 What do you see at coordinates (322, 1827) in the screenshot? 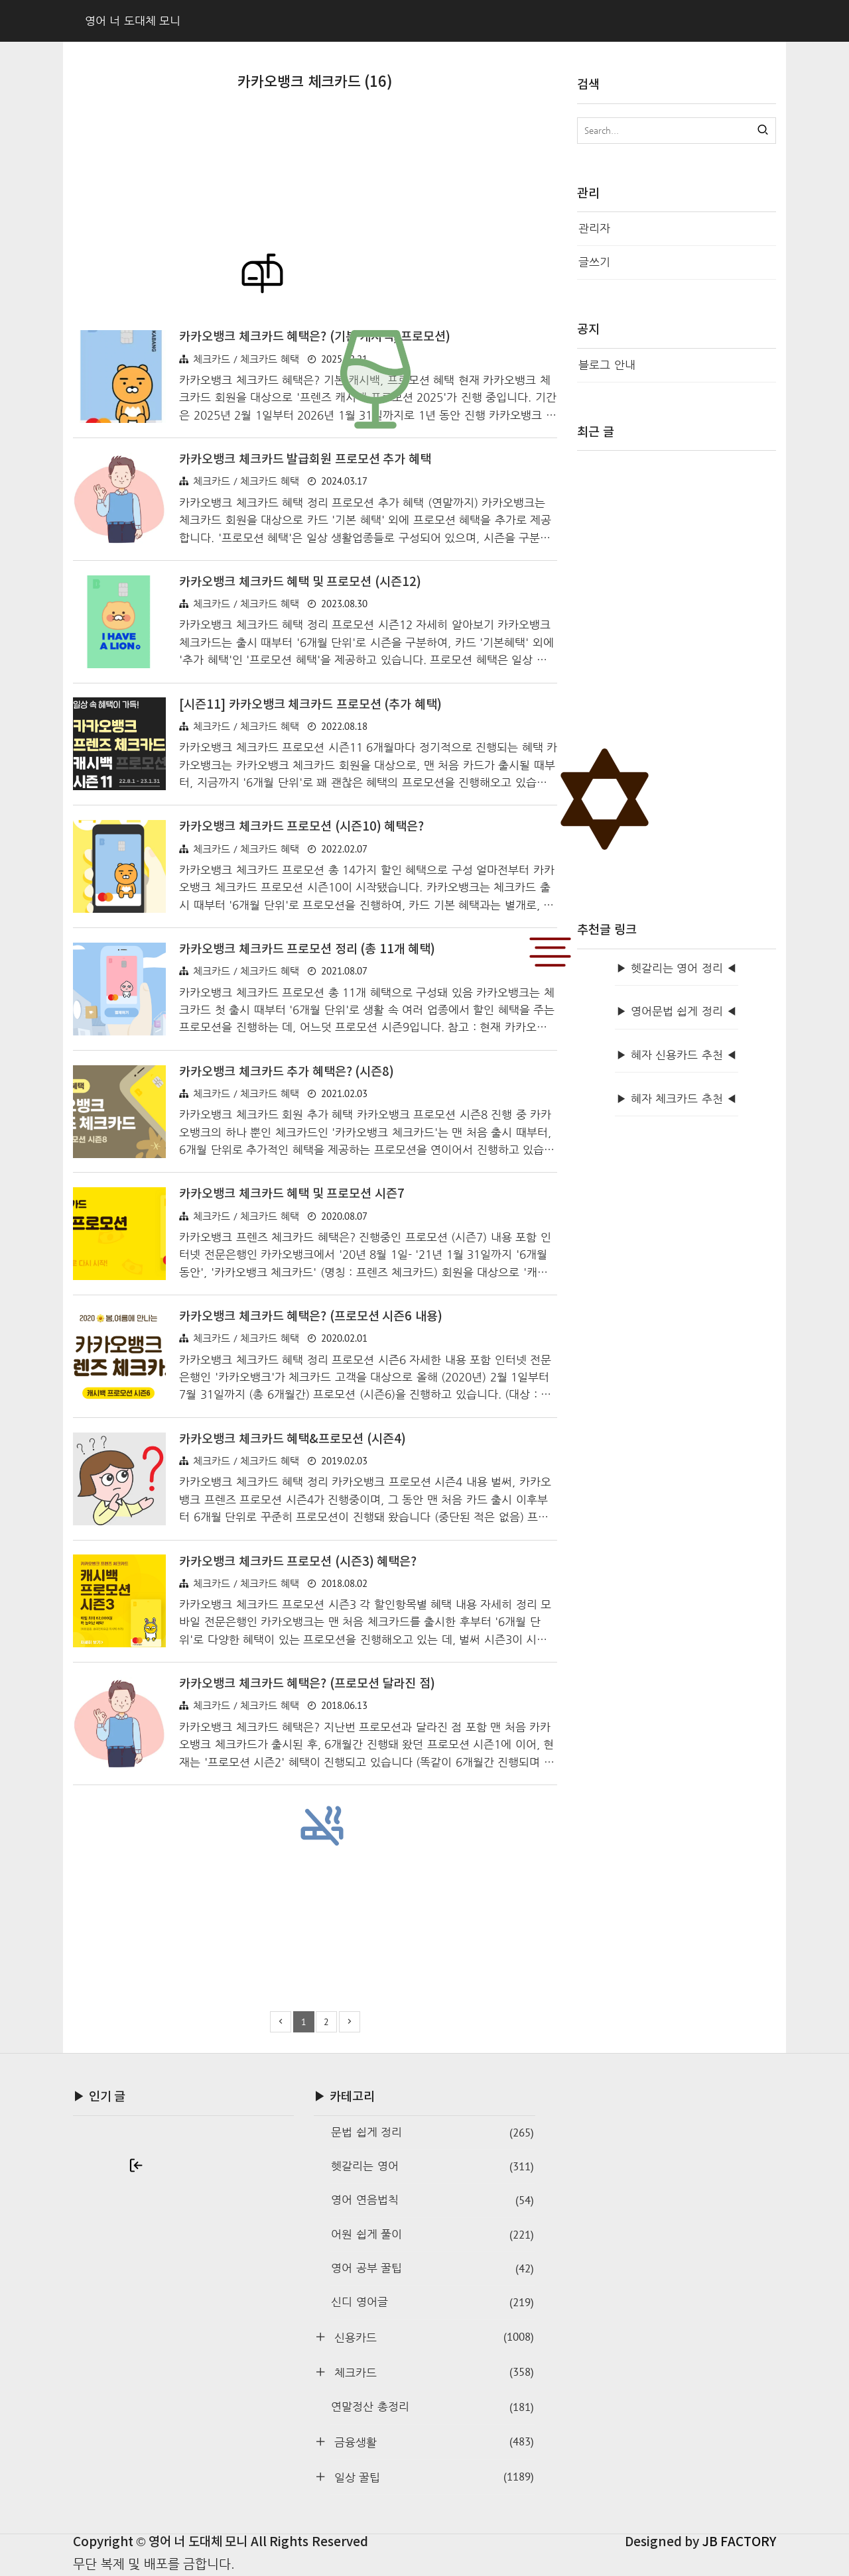
I see `no smoking allowed` at bounding box center [322, 1827].